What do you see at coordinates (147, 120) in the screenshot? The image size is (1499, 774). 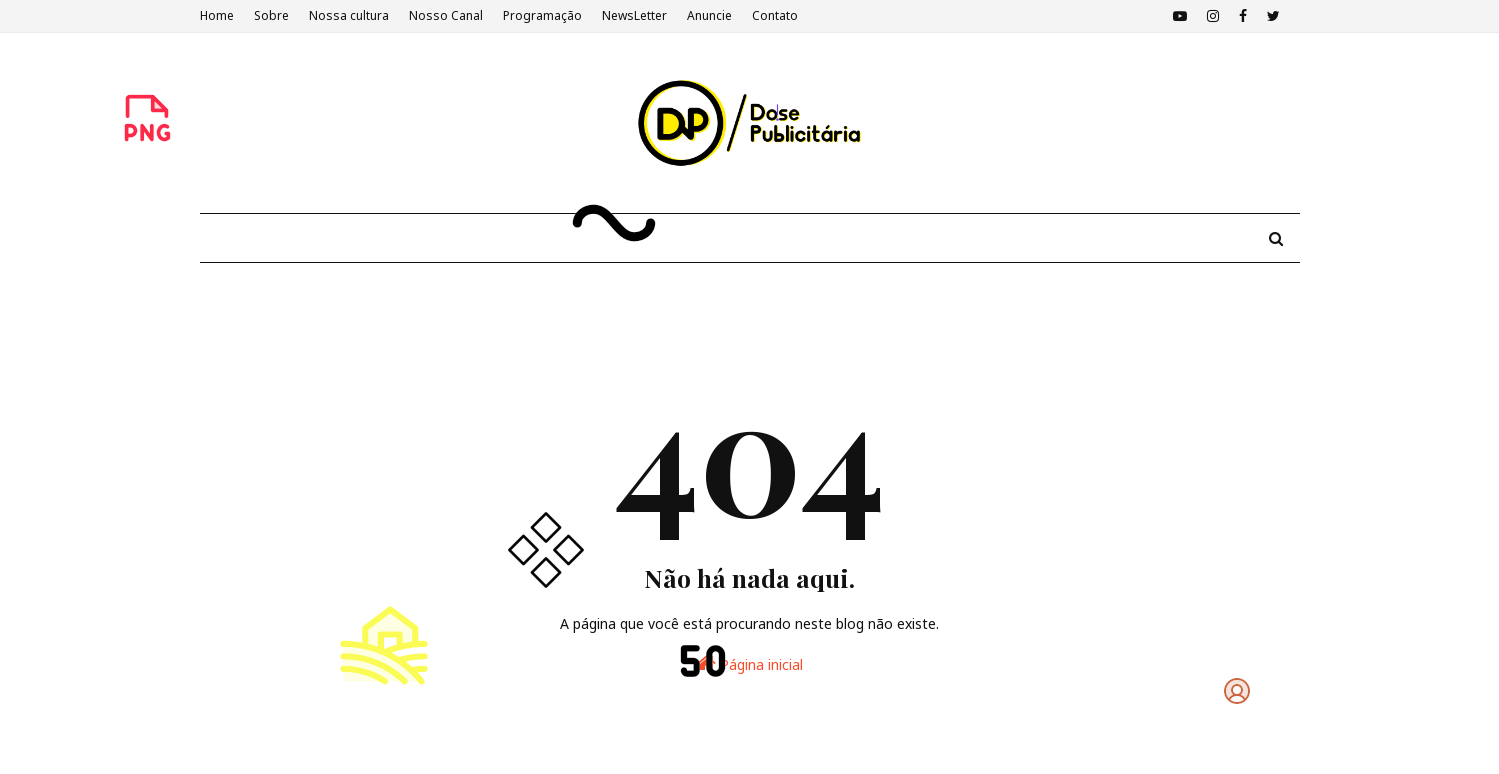 I see `a PNG image file` at bounding box center [147, 120].